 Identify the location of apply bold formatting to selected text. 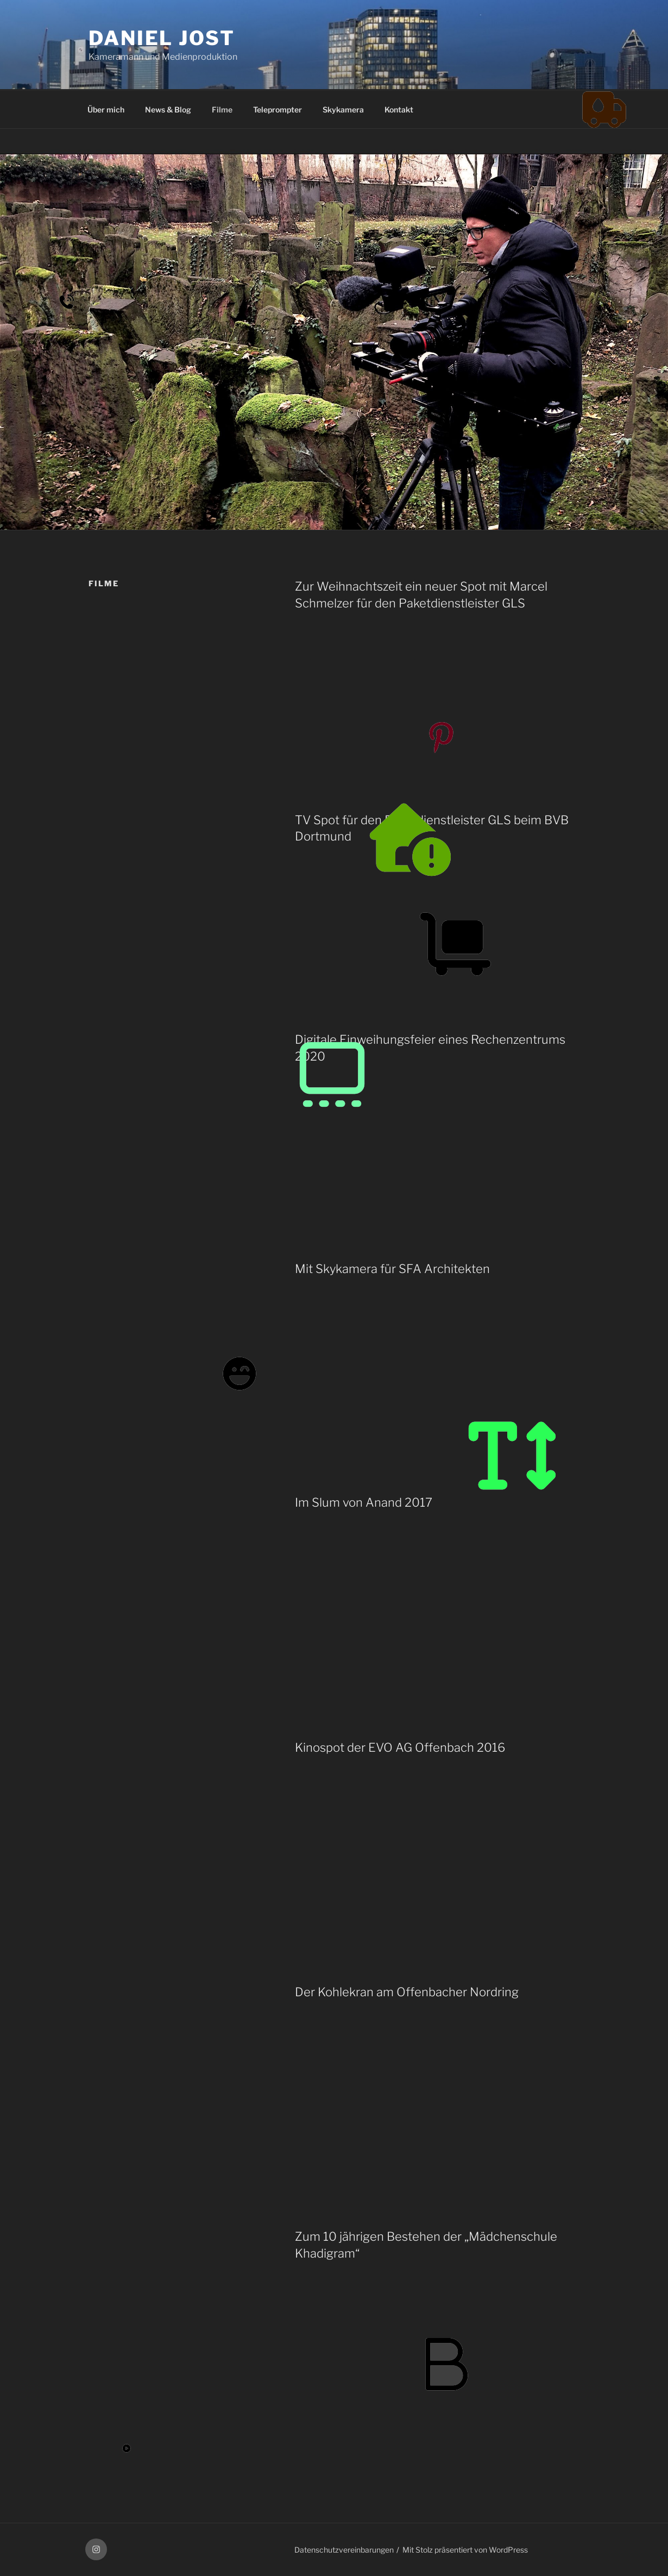
(443, 2365).